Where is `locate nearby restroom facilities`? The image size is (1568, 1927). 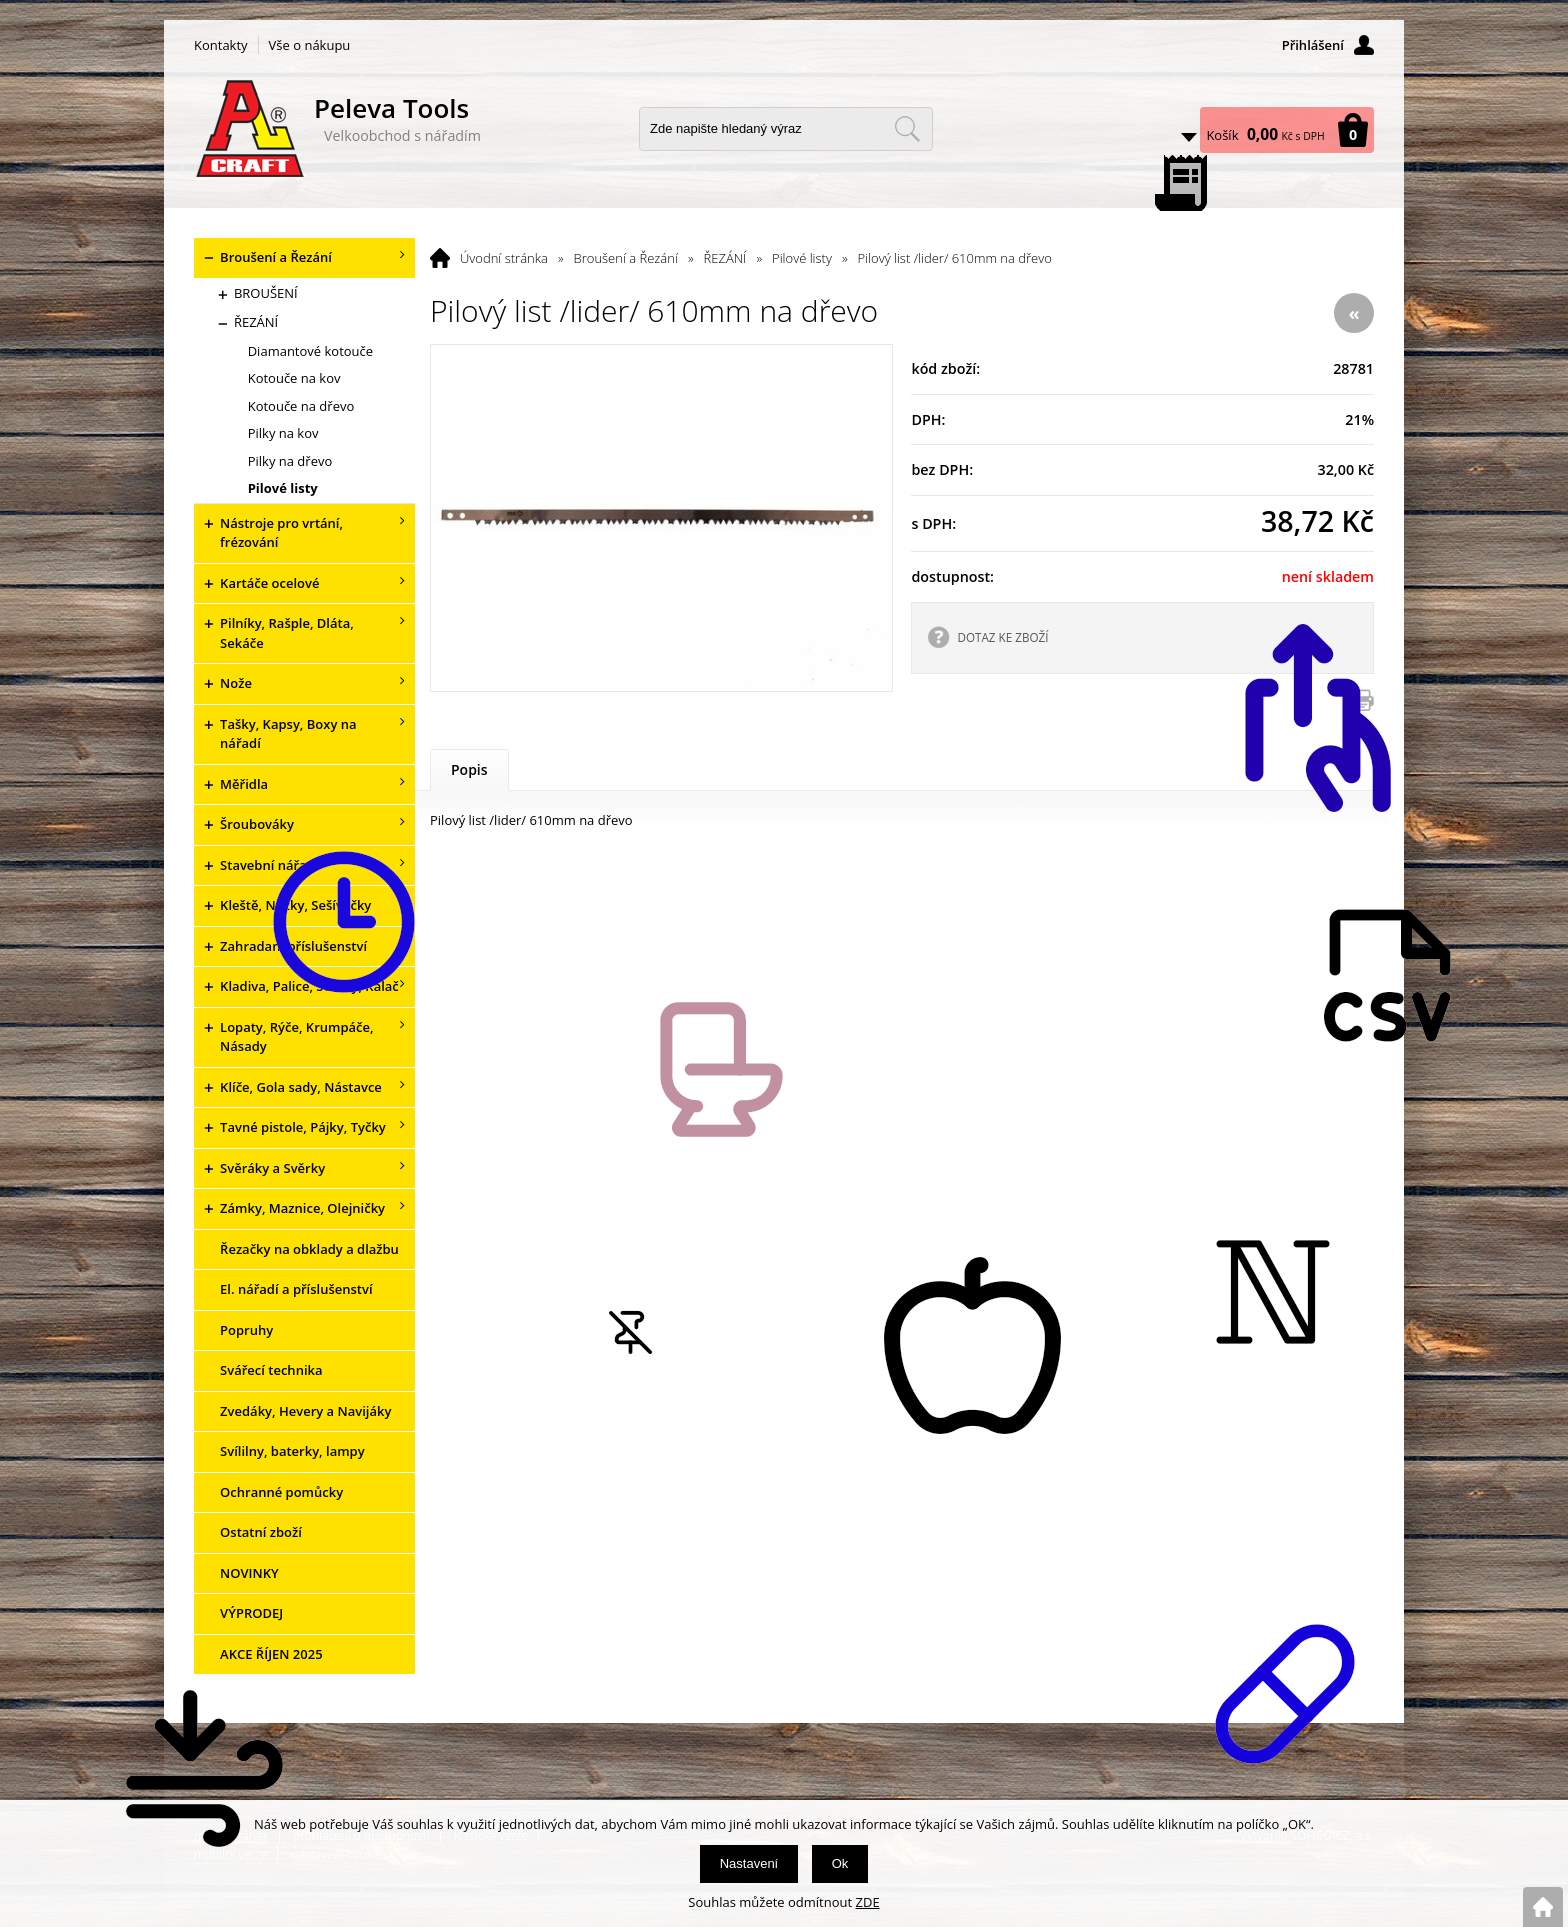 locate nearby restroom facilities is located at coordinates (721, 1069).